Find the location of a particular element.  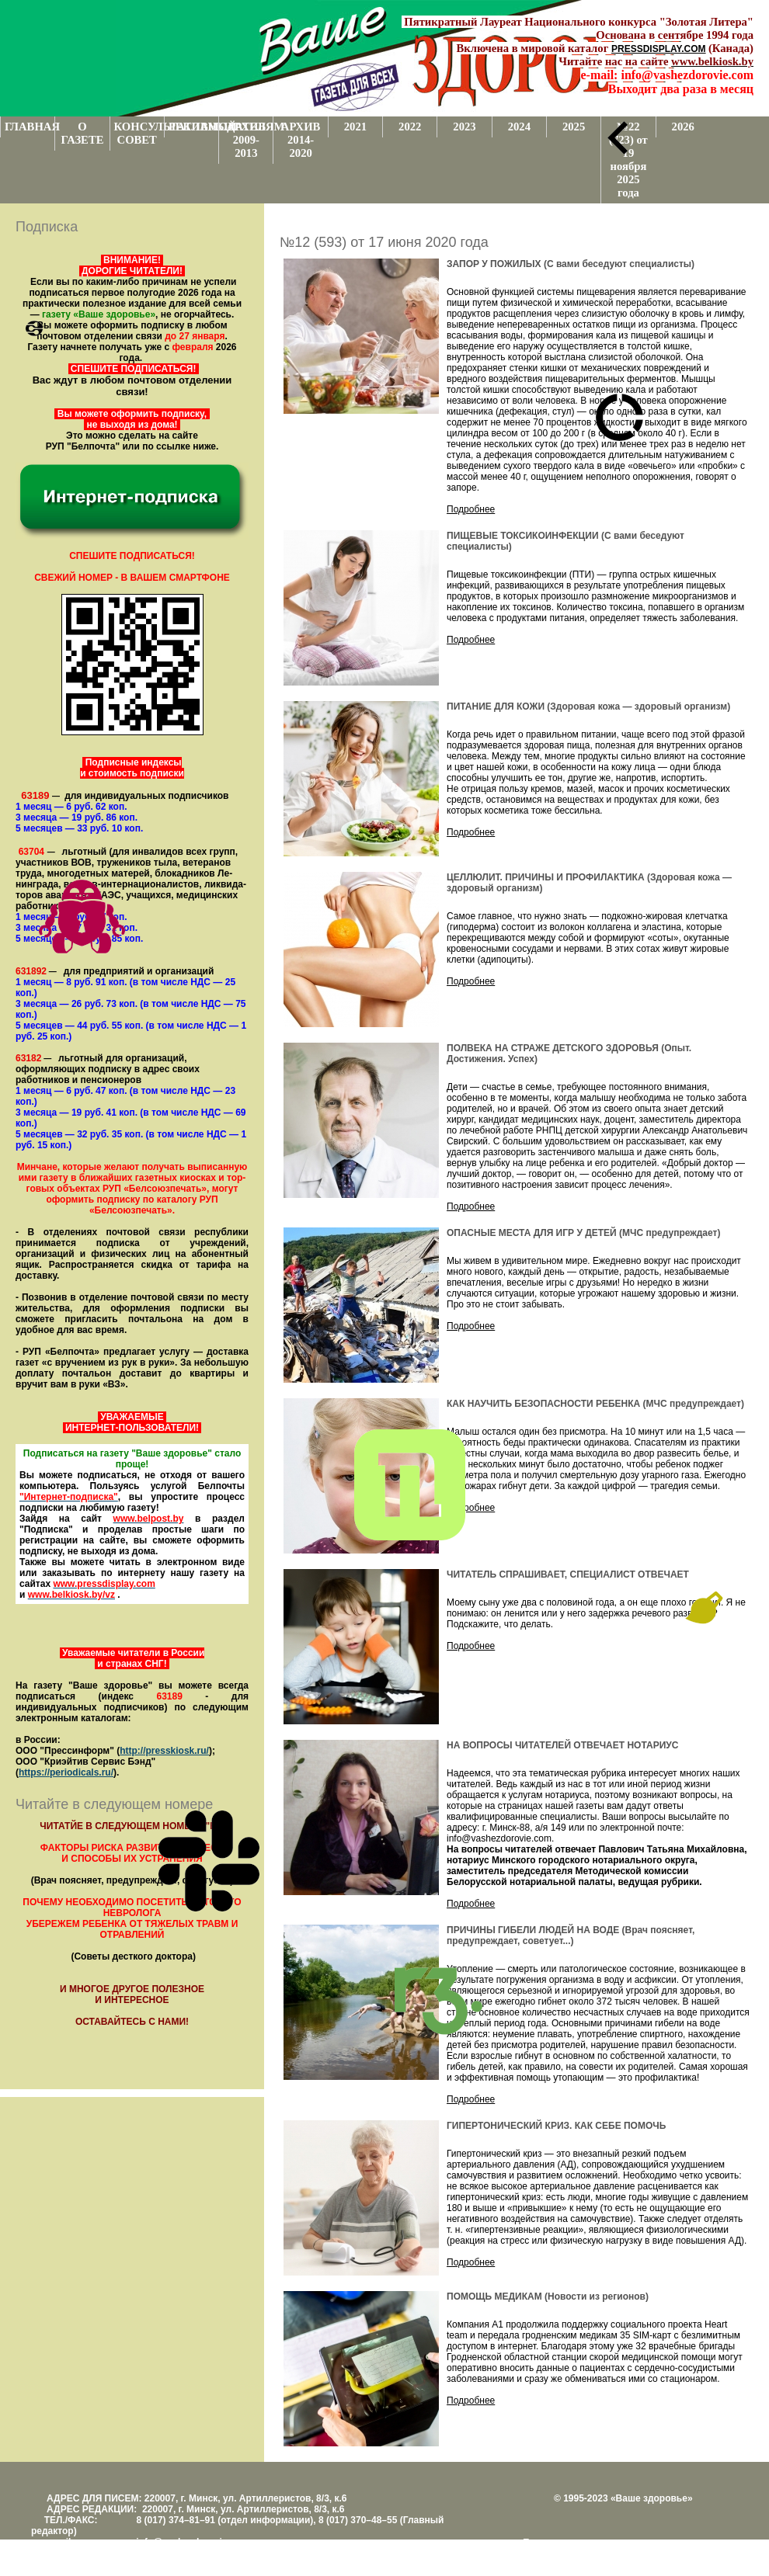

access brush or painting tools is located at coordinates (704, 1608).